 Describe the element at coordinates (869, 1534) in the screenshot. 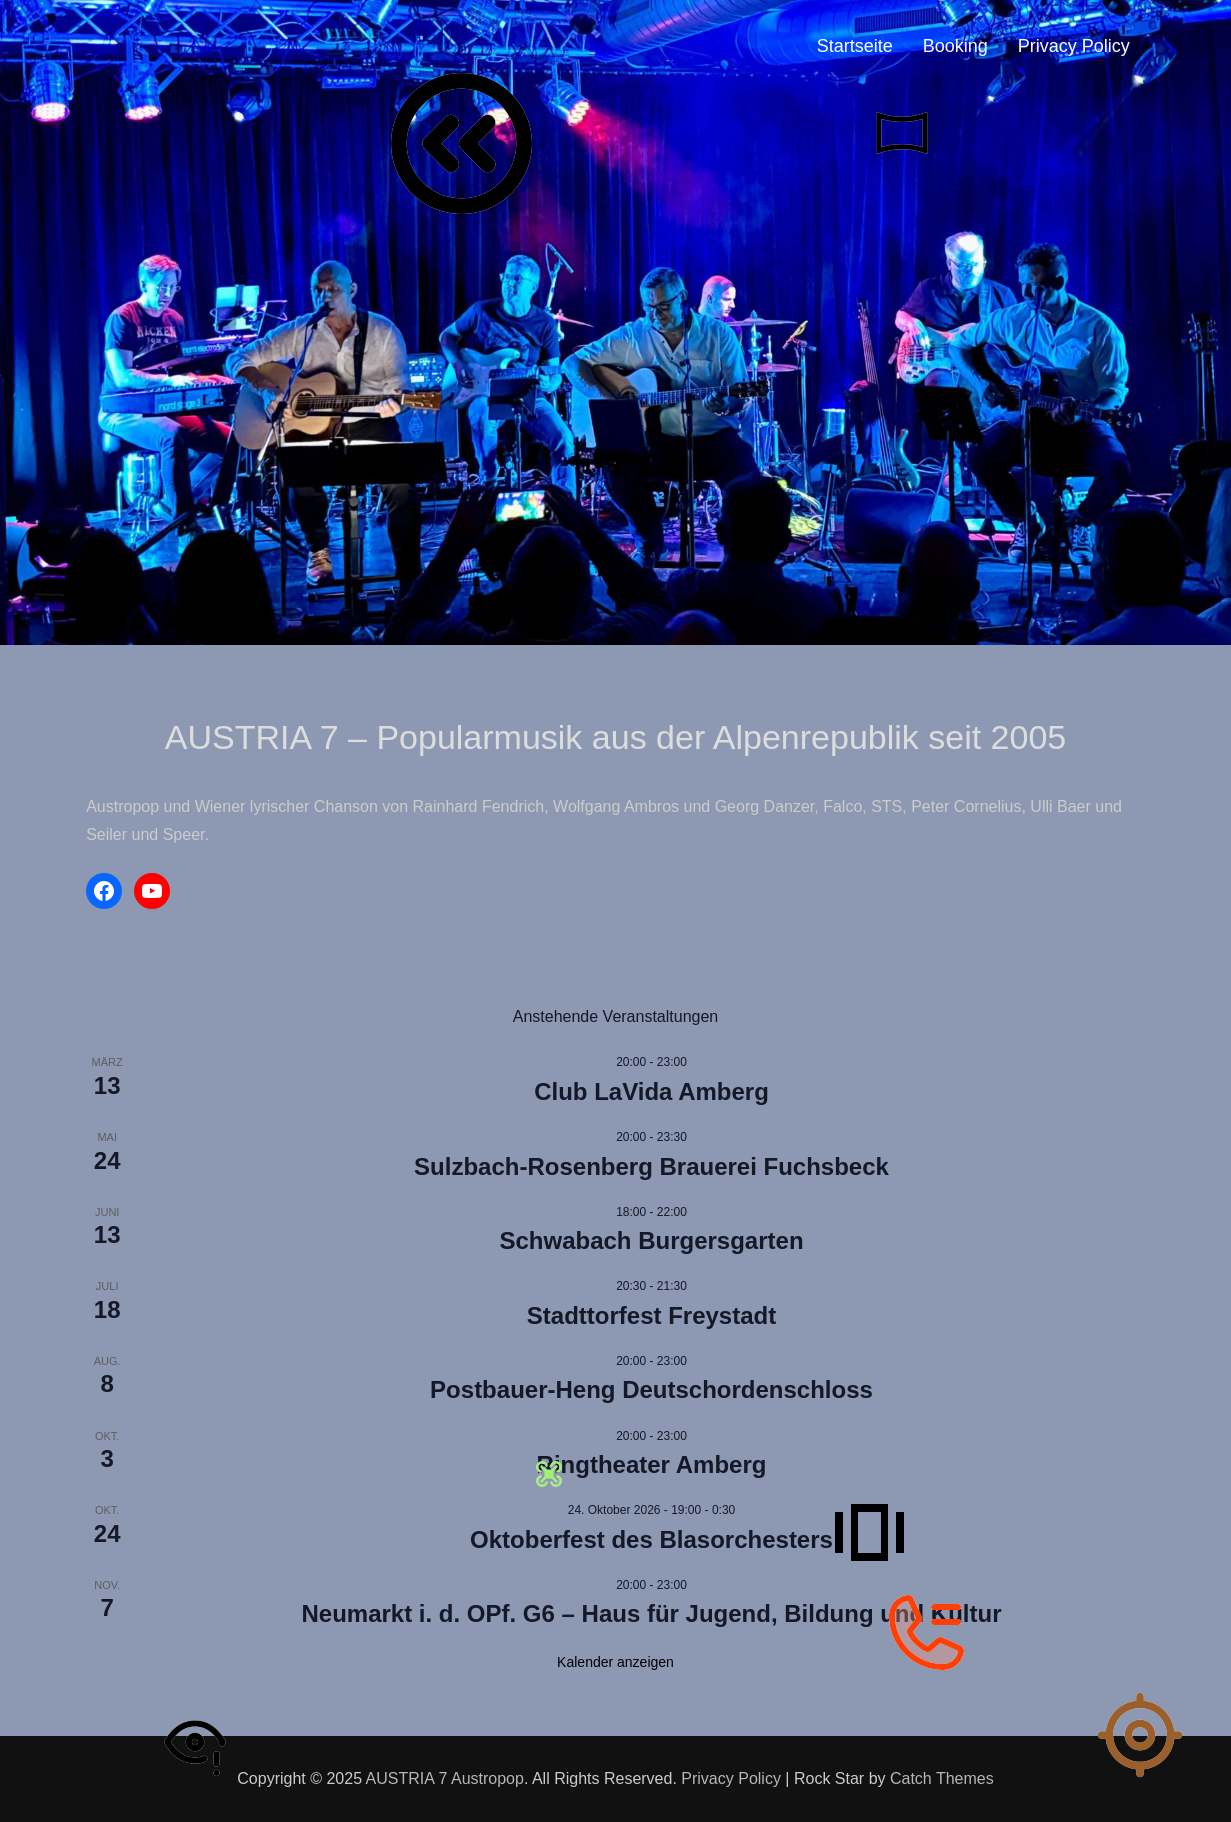

I see `view stories or card-based content` at that location.